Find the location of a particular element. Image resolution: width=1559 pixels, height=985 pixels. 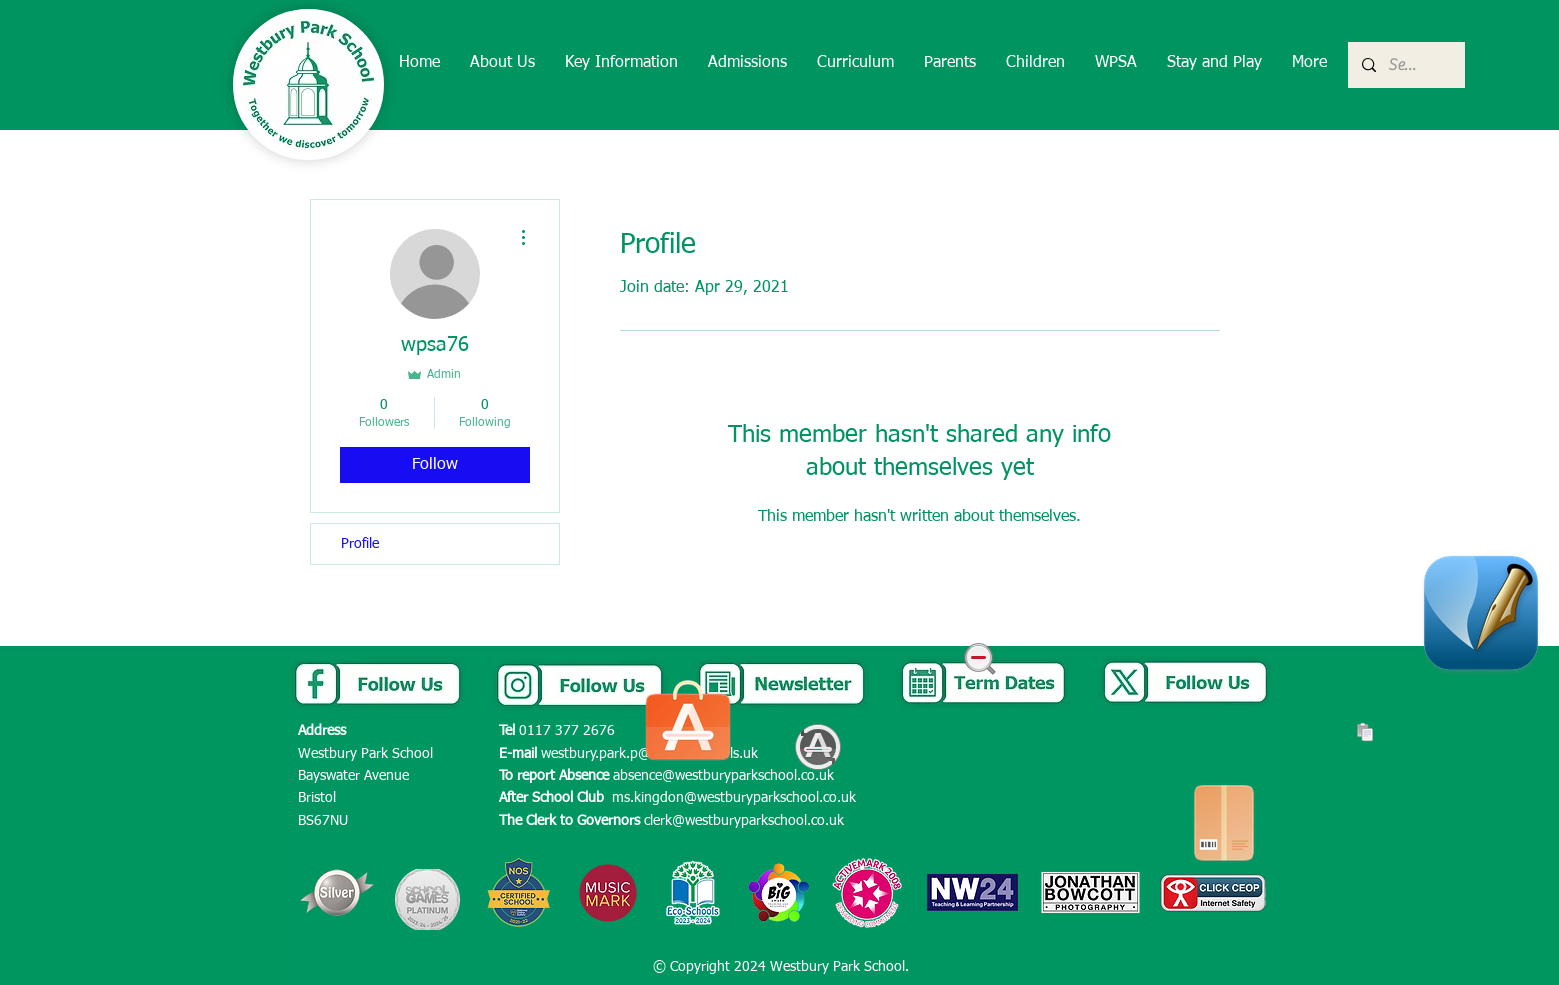

paste copied content from clipboard is located at coordinates (1365, 732).